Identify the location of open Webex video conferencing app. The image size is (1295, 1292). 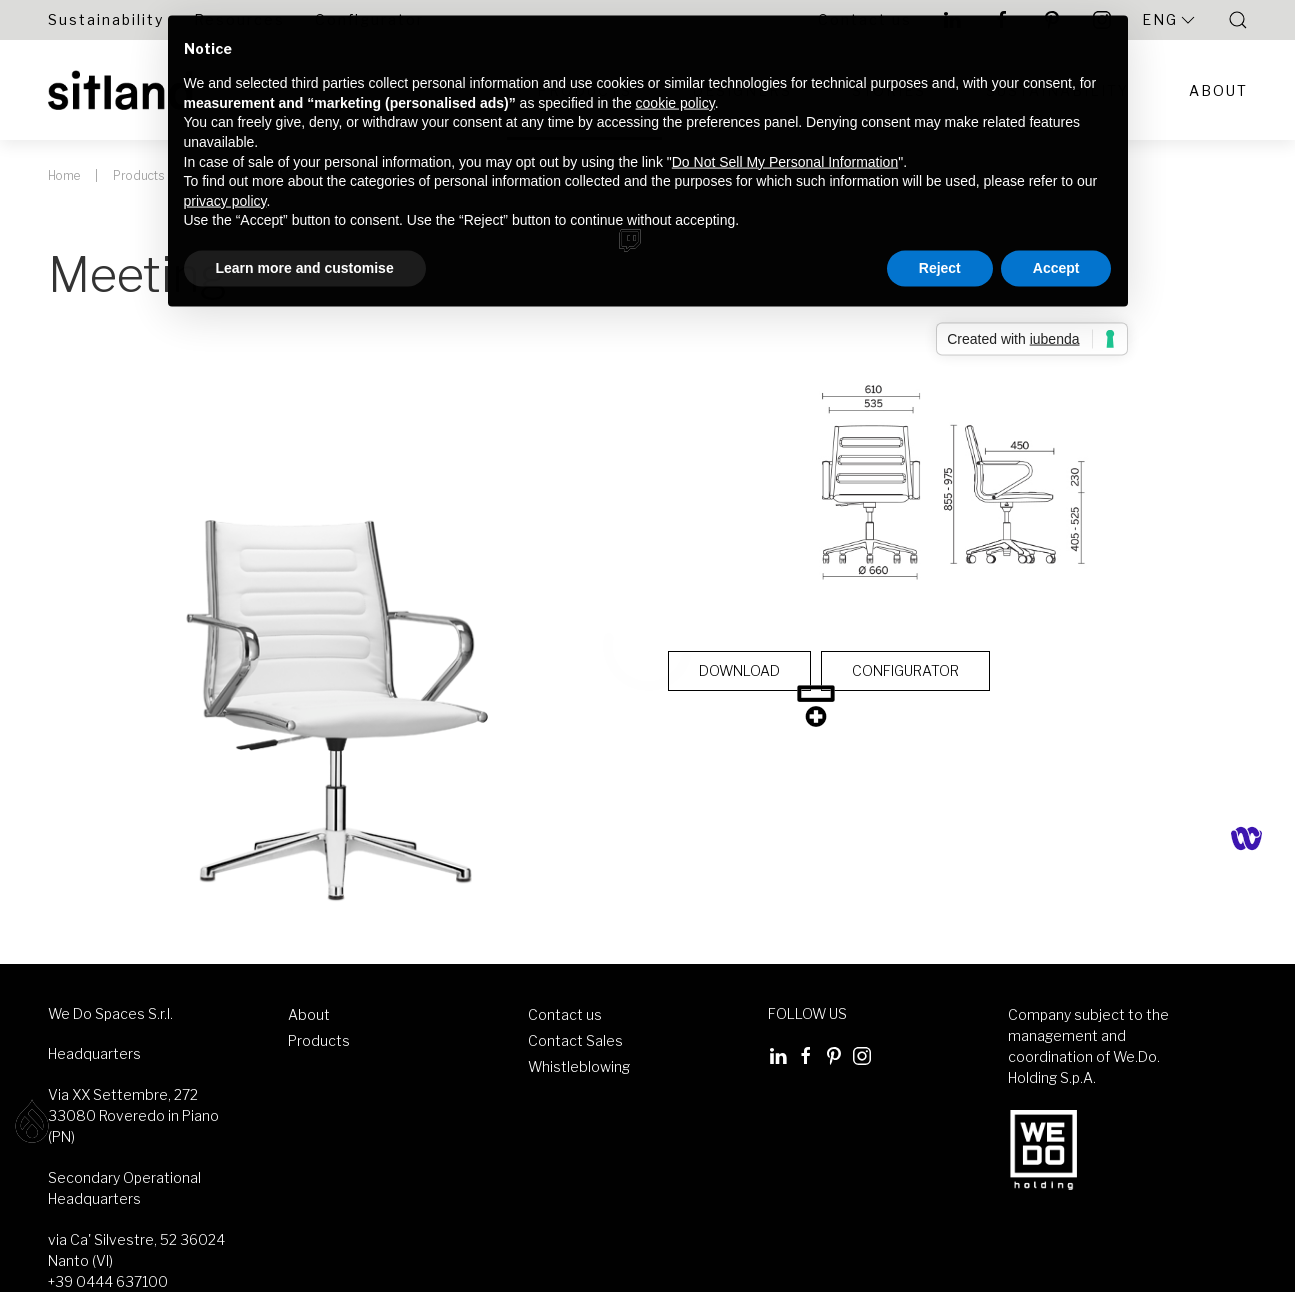
(1246, 838).